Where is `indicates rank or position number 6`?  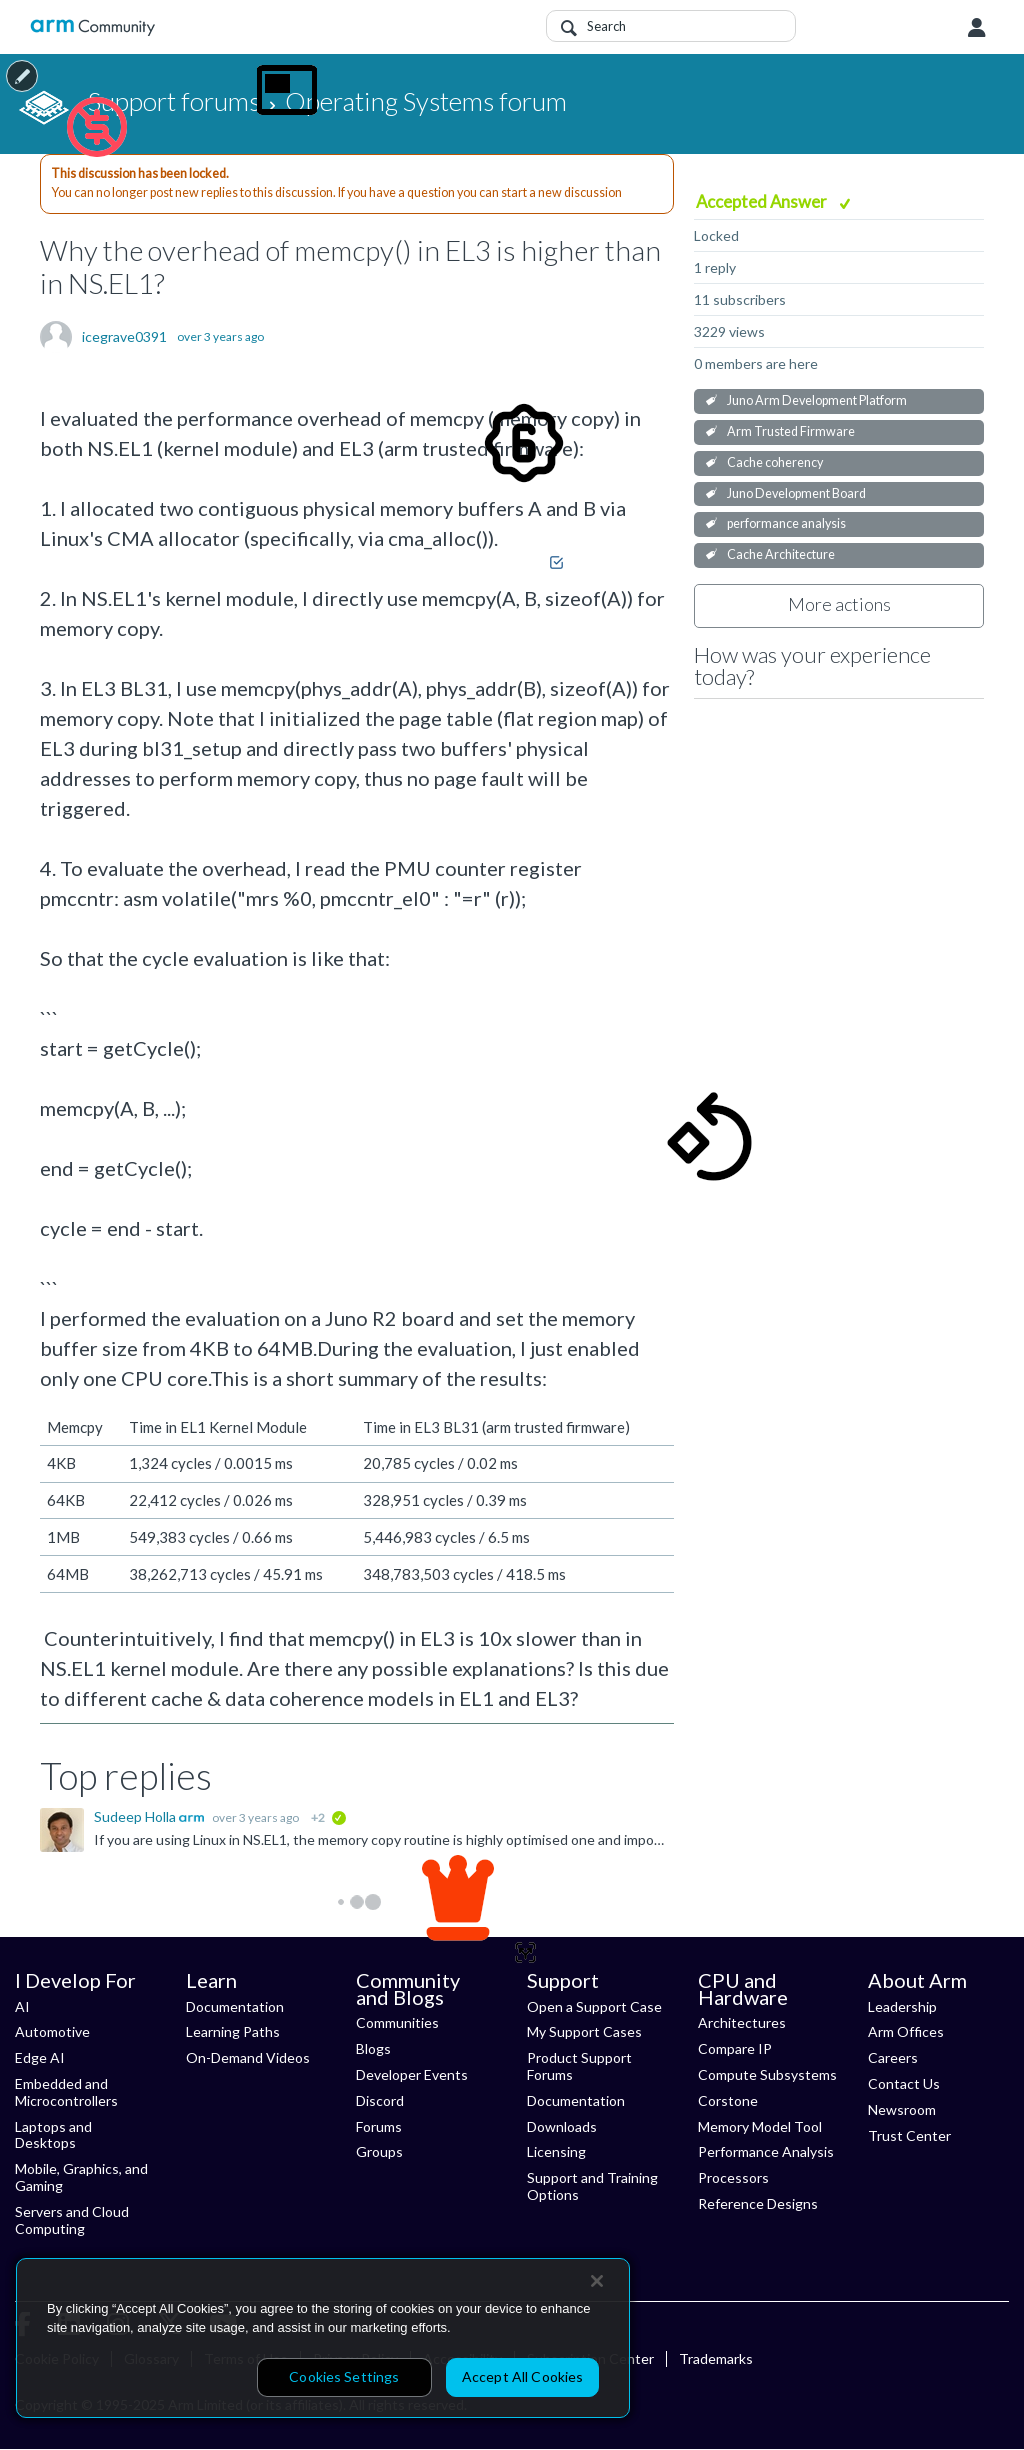 indicates rank or position number 6 is located at coordinates (524, 443).